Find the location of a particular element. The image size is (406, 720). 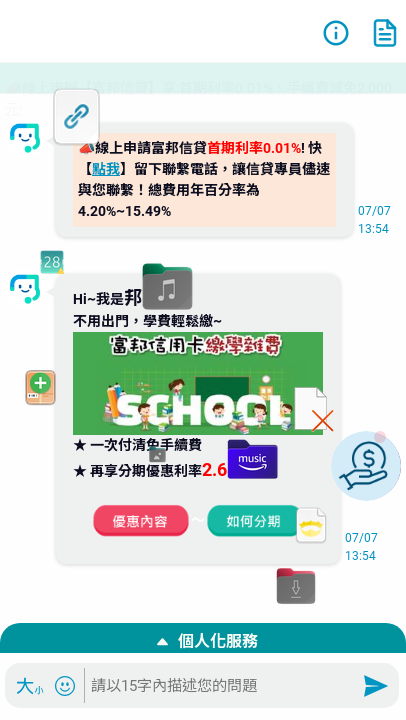

open folder containing amazon music files is located at coordinates (252, 460).